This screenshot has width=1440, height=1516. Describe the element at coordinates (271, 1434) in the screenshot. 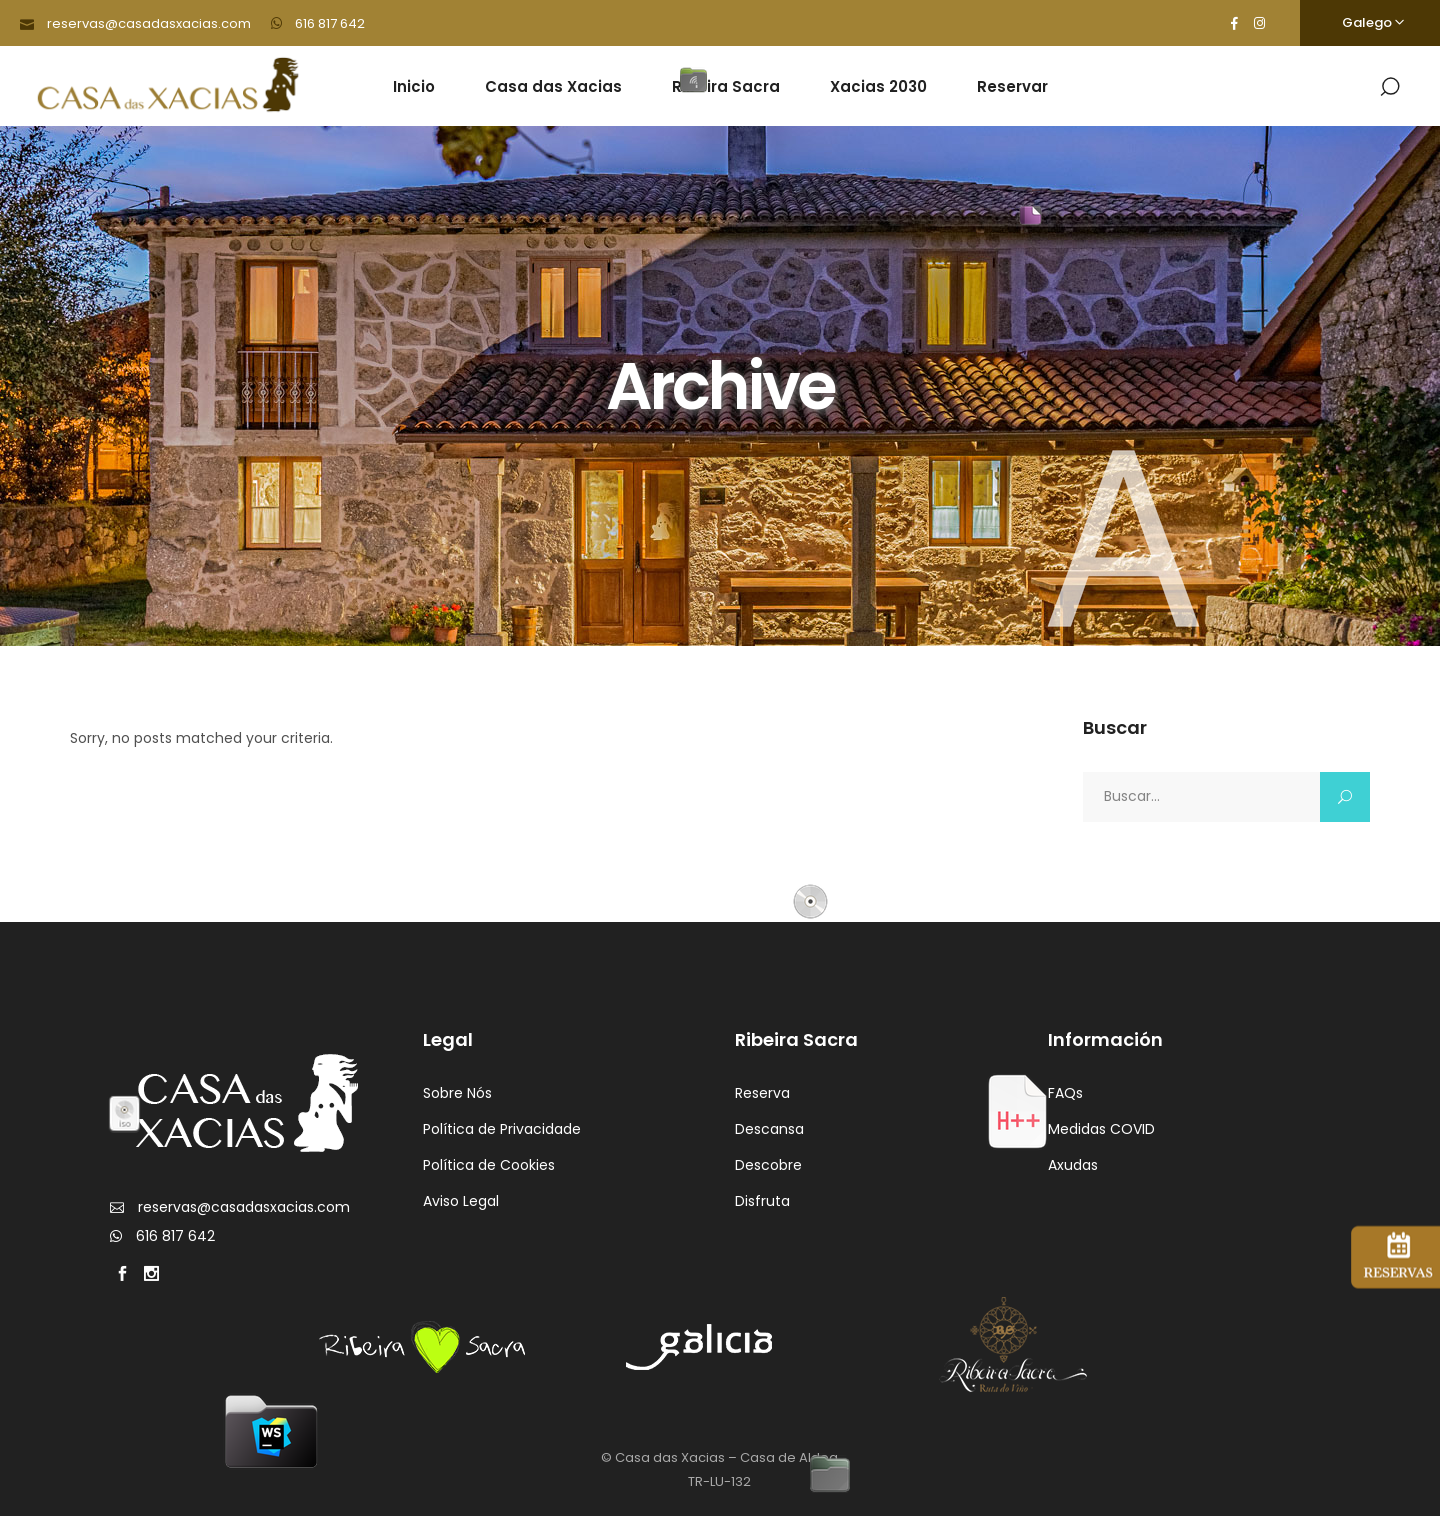

I see `open webstorm project folder` at that location.